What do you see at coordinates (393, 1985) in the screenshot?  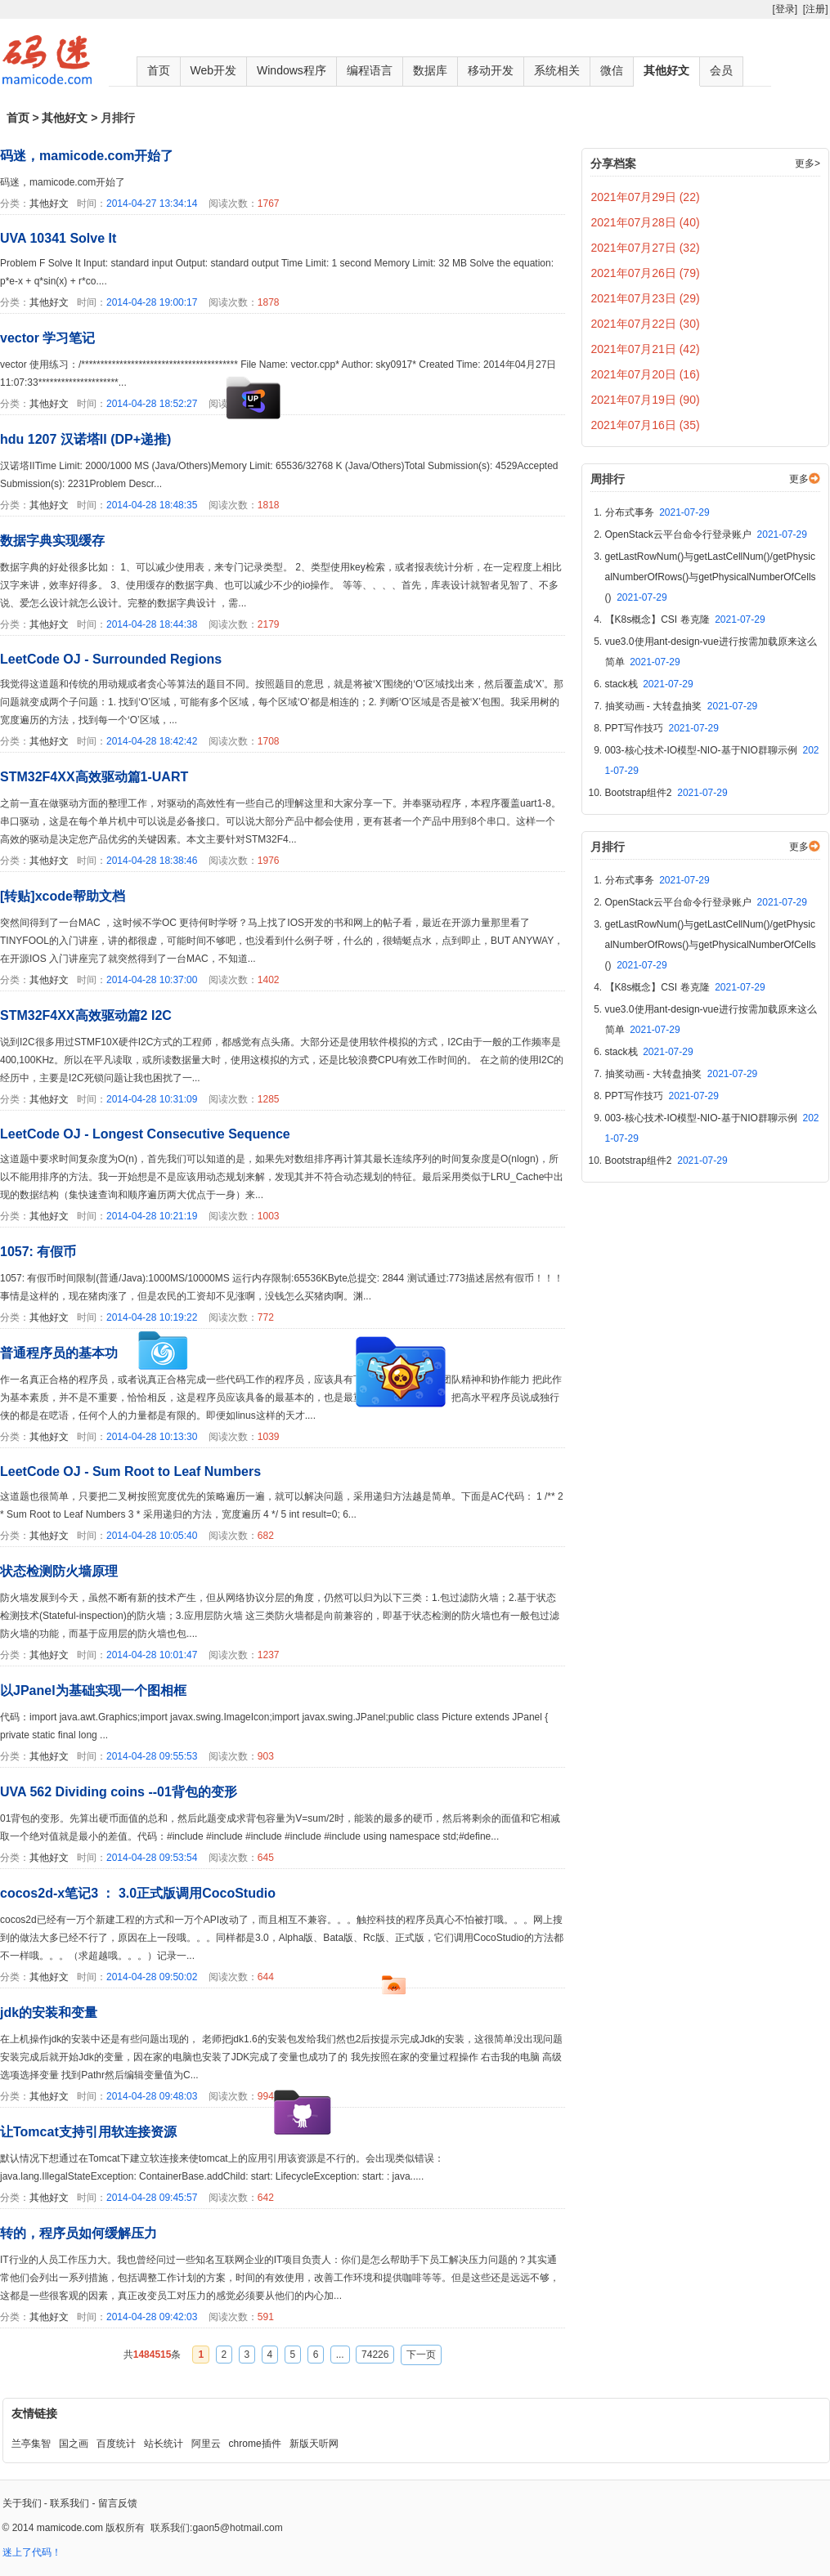 I see `open rust programming projects folder` at bounding box center [393, 1985].